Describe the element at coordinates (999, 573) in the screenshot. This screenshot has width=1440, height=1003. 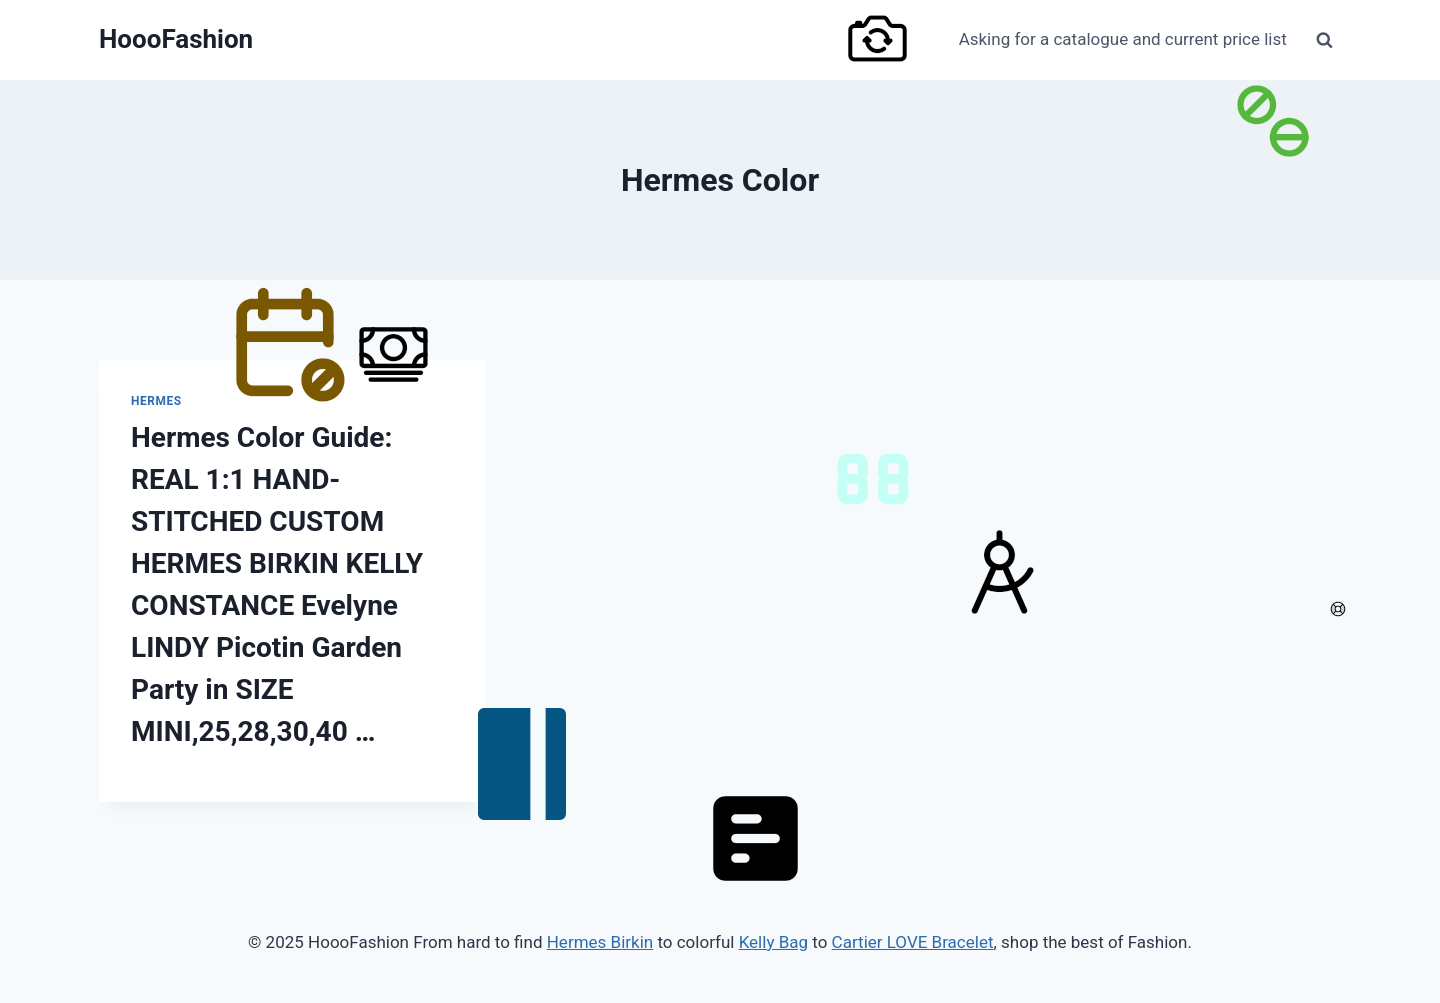
I see `access drawing or drafting tools` at that location.